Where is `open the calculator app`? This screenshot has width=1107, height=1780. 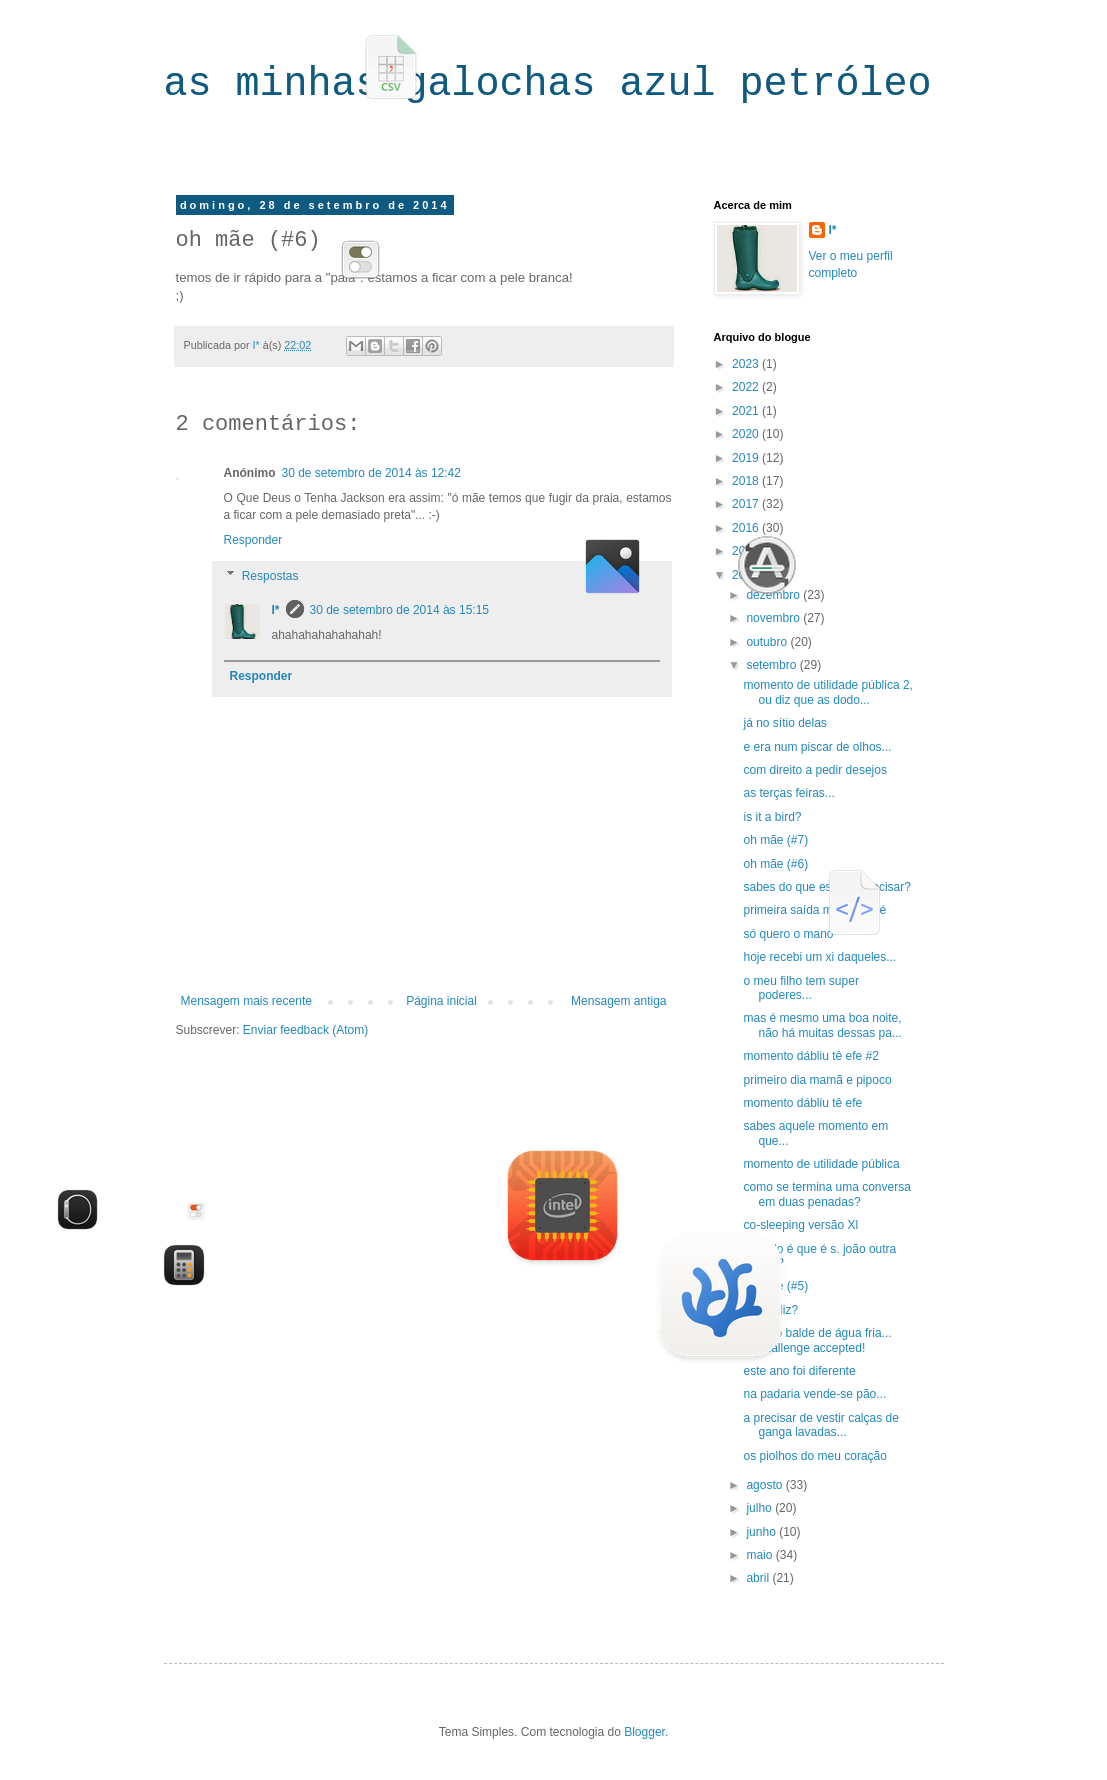 open the calculator app is located at coordinates (184, 1265).